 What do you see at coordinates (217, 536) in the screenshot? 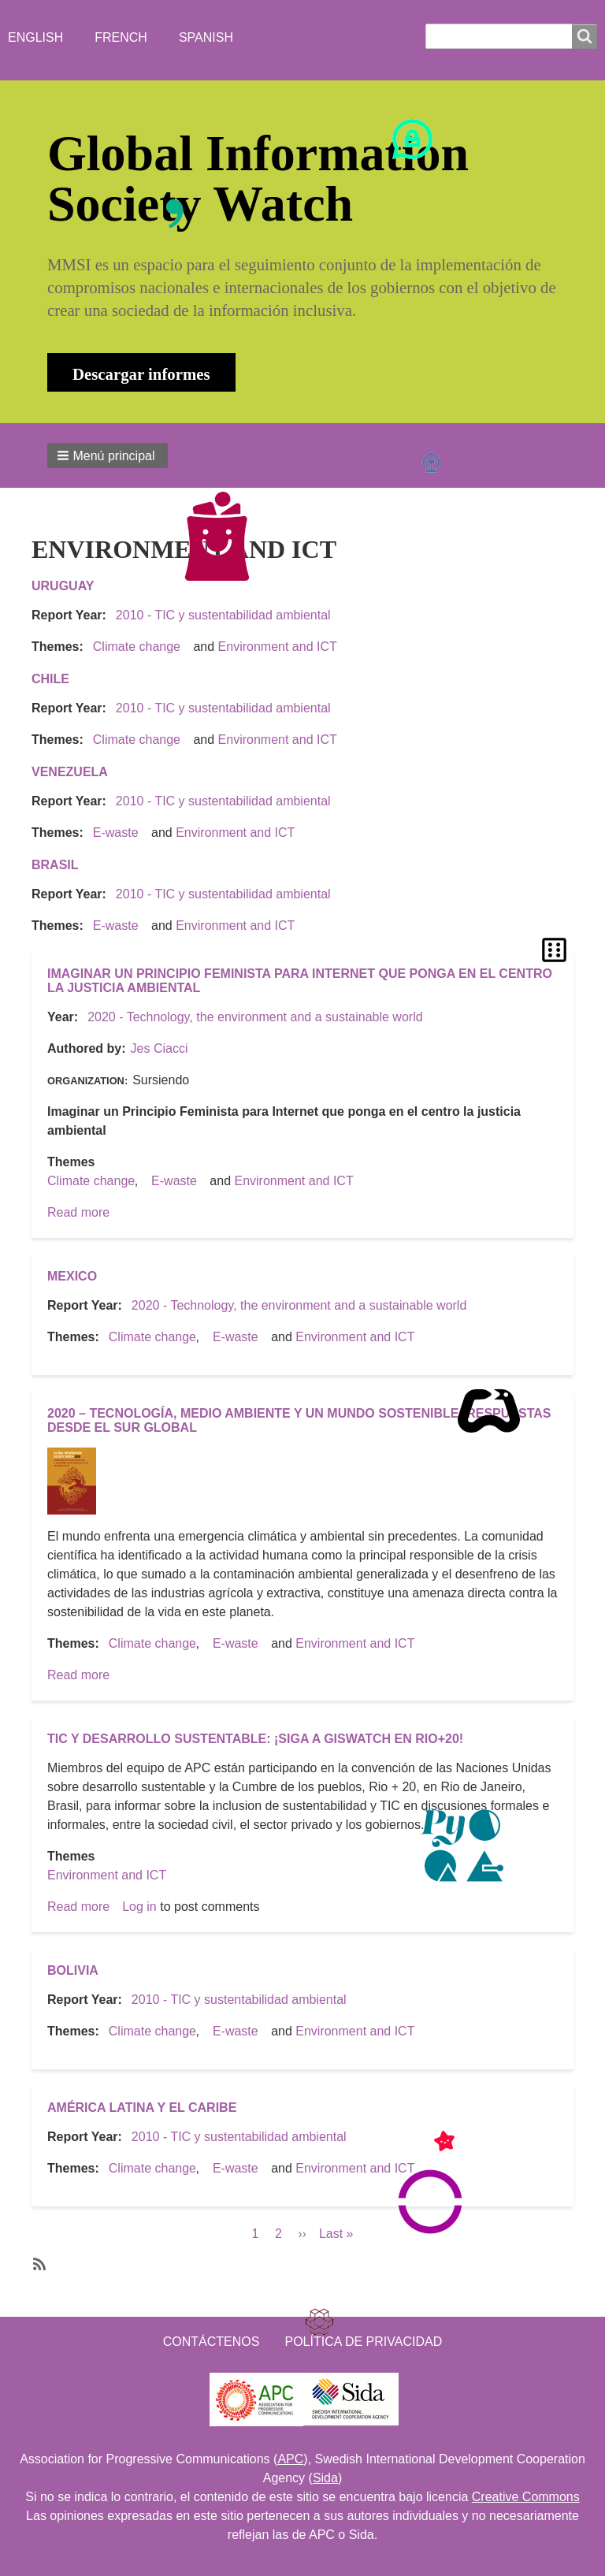
I see `open the Blibli shopping app` at bounding box center [217, 536].